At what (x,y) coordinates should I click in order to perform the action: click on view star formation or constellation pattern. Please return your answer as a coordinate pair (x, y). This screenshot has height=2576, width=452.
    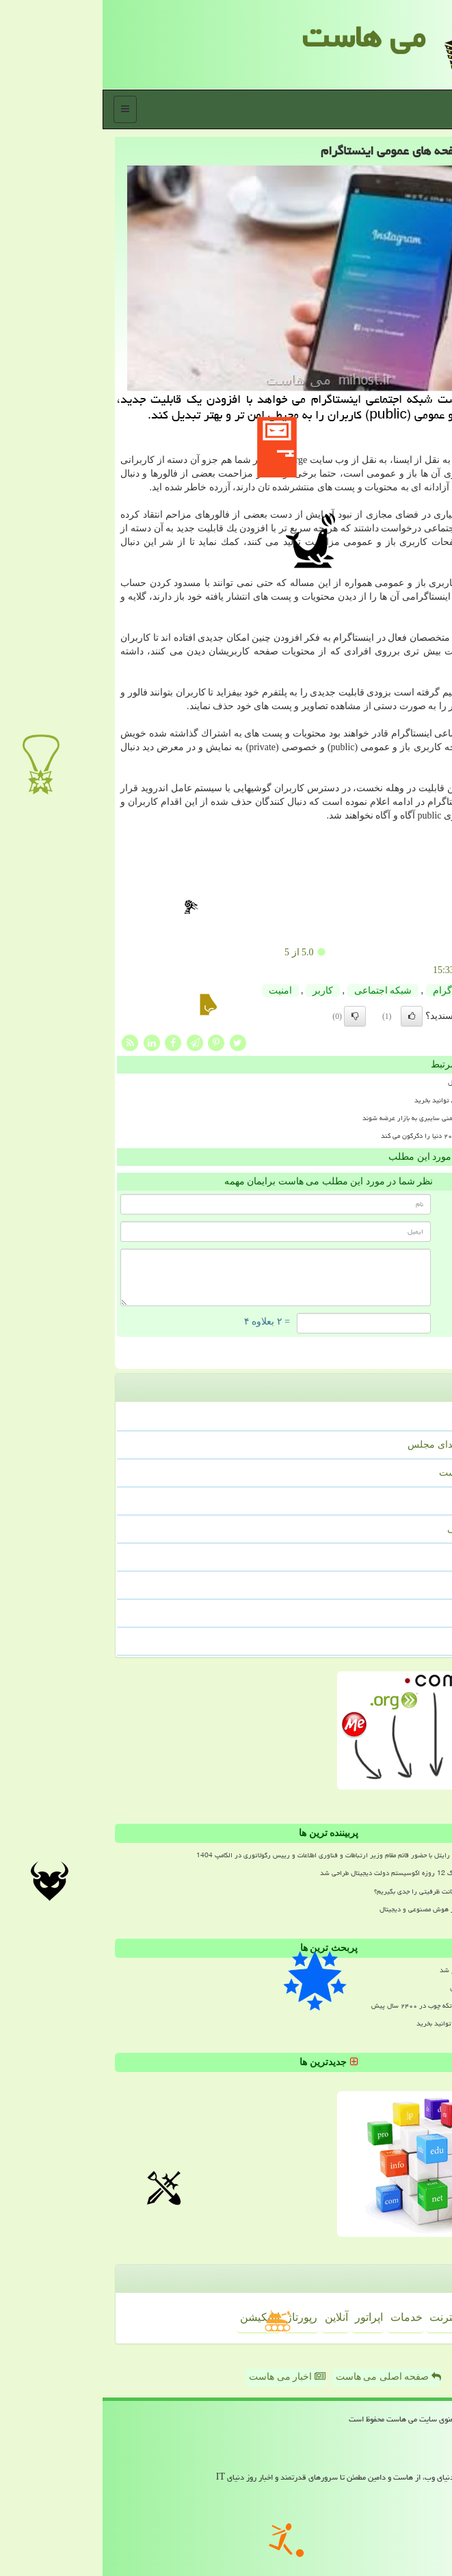
    Looking at the image, I should click on (315, 1980).